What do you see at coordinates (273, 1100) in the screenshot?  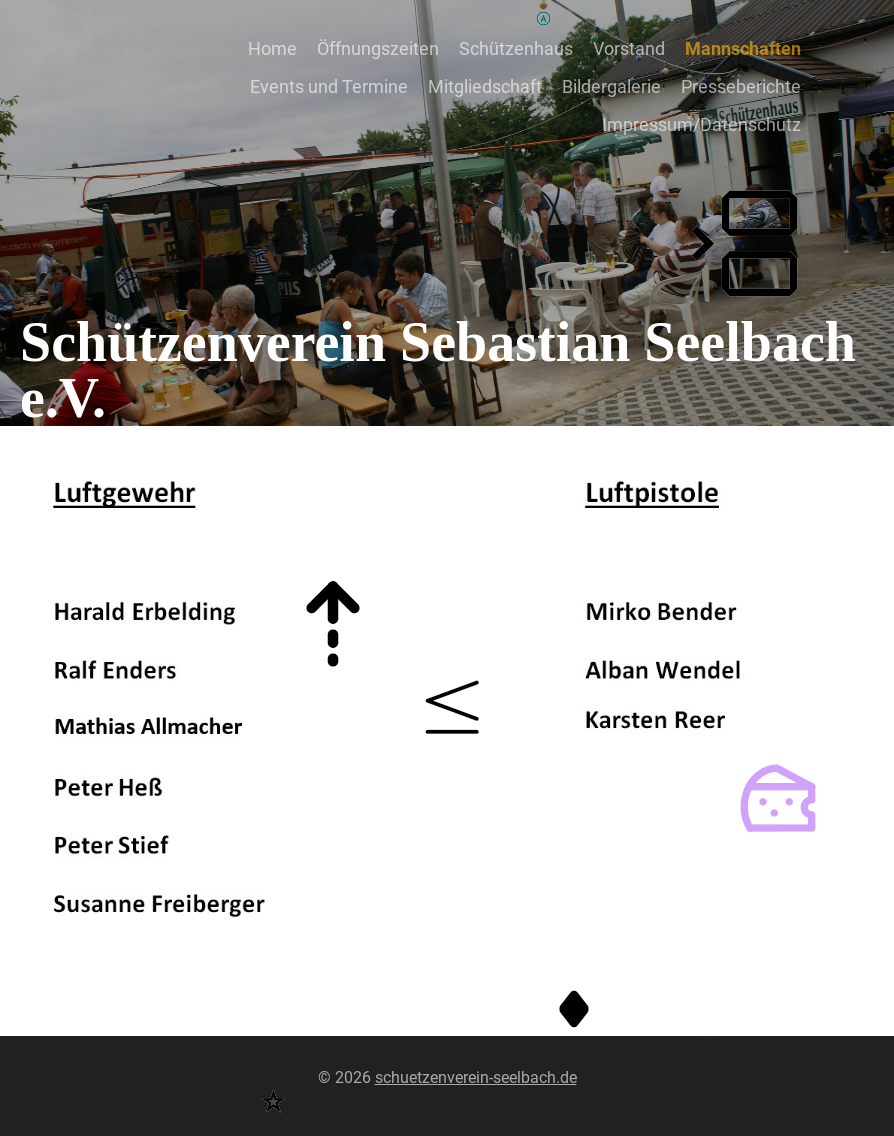 I see `rate or review an item` at bounding box center [273, 1100].